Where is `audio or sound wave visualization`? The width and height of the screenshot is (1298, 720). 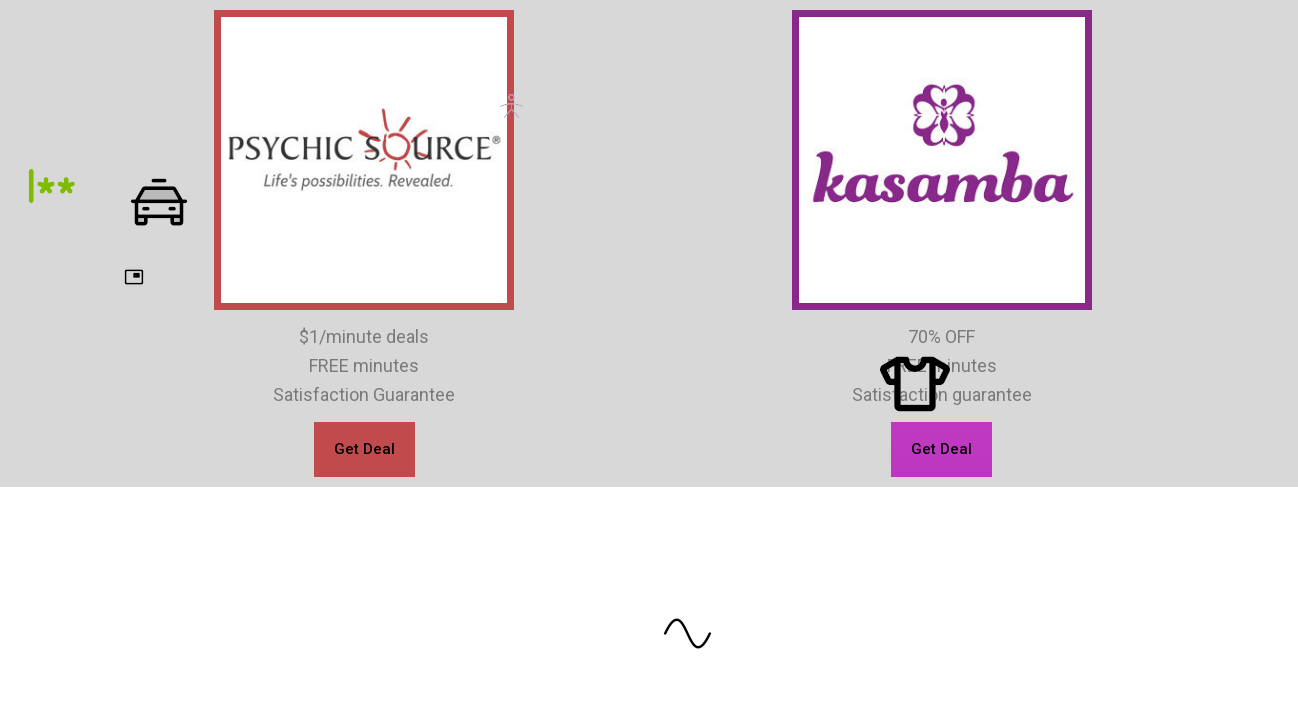
audio or sound wave visualization is located at coordinates (687, 633).